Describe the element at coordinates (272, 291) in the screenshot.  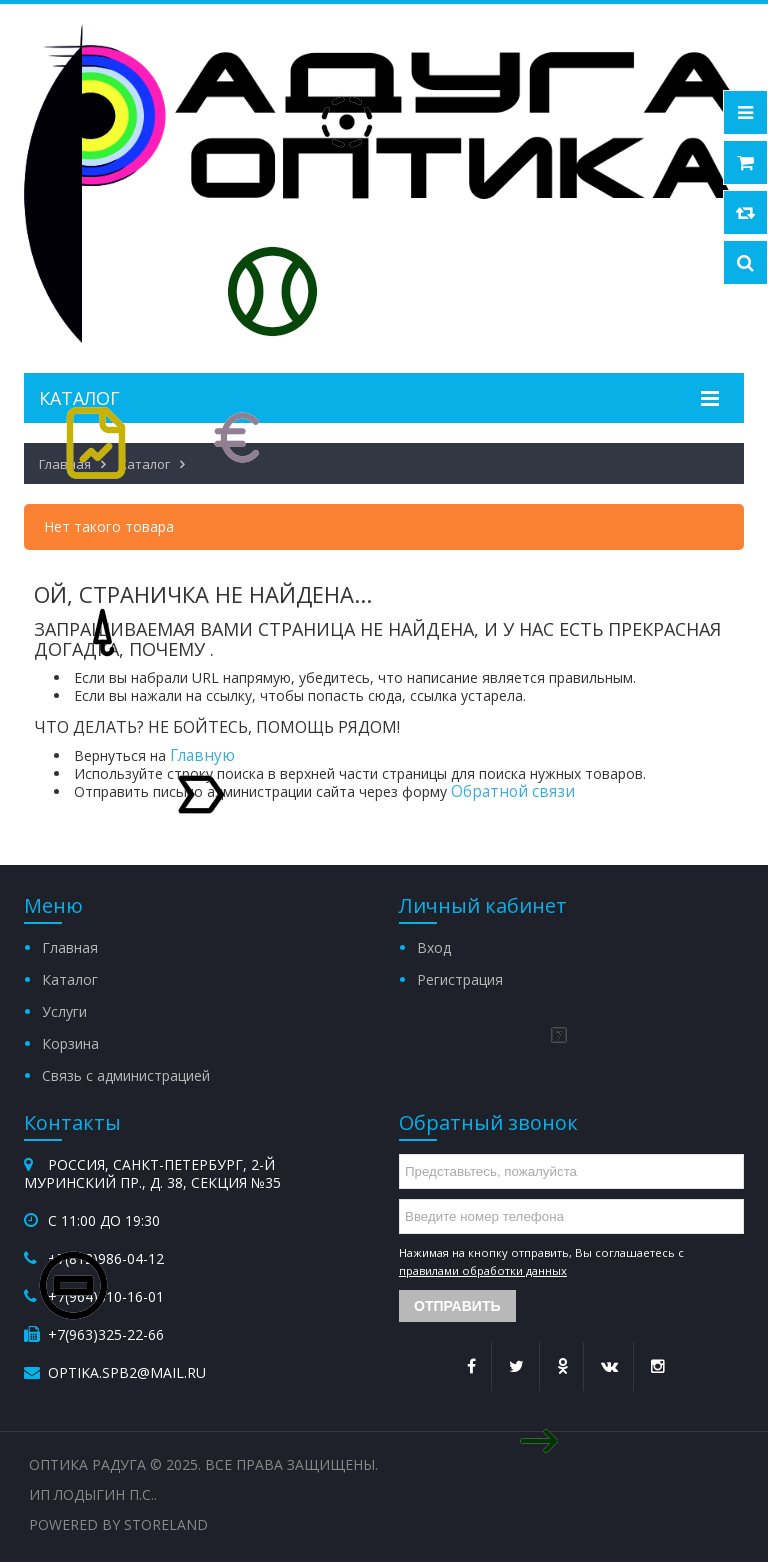
I see `access tennis or racquet sports features` at that location.